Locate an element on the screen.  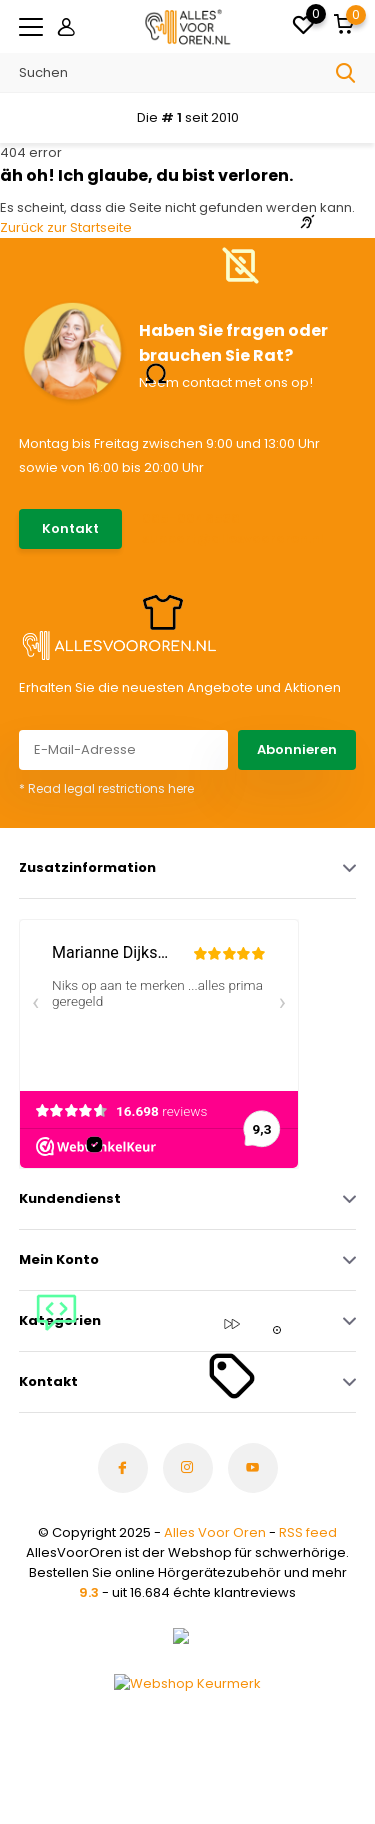
fast-forward through media content is located at coordinates (231, 1324).